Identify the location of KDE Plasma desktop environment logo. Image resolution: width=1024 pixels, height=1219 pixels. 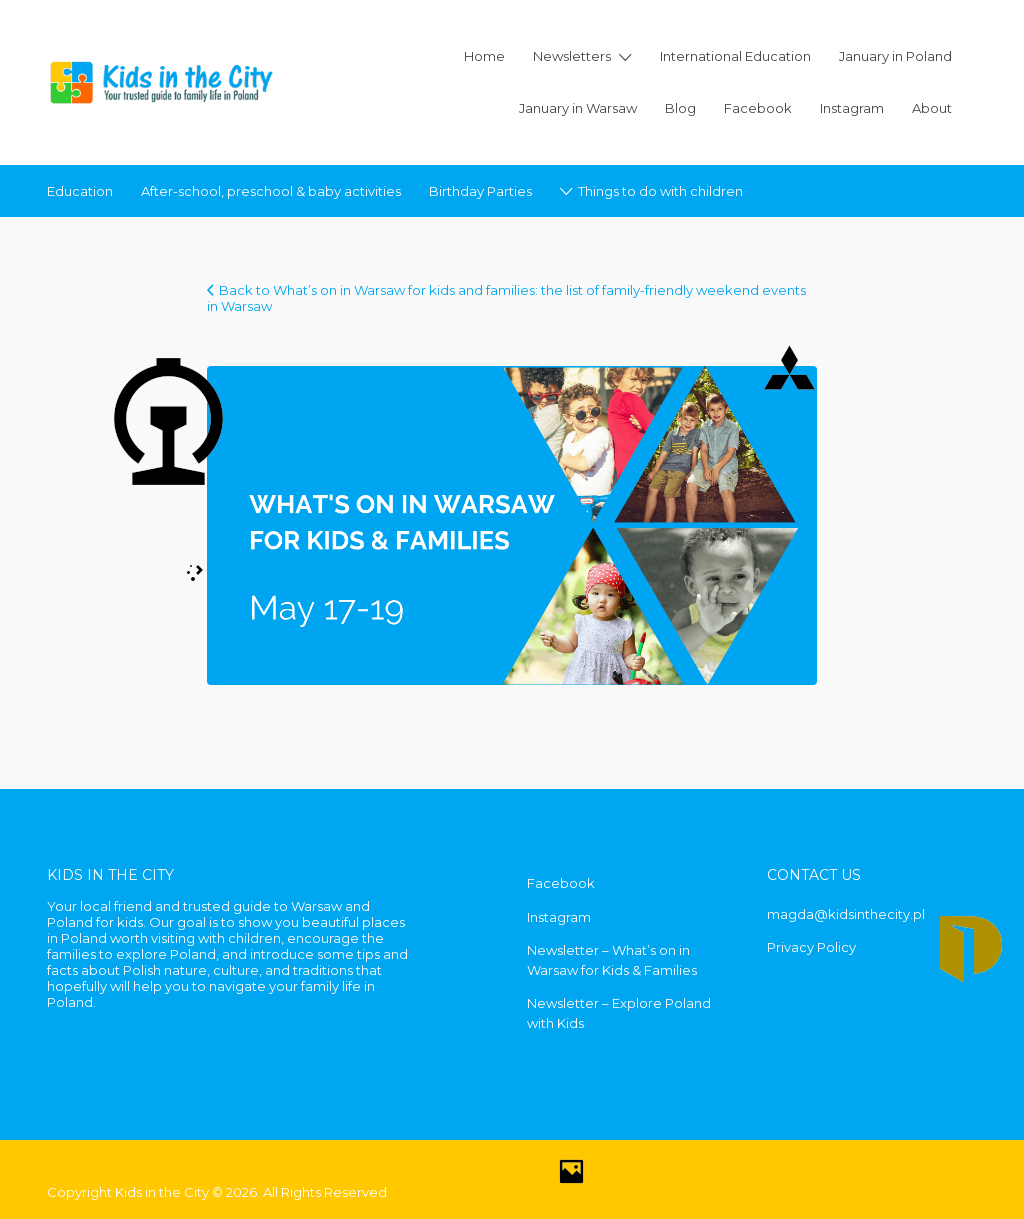
(195, 573).